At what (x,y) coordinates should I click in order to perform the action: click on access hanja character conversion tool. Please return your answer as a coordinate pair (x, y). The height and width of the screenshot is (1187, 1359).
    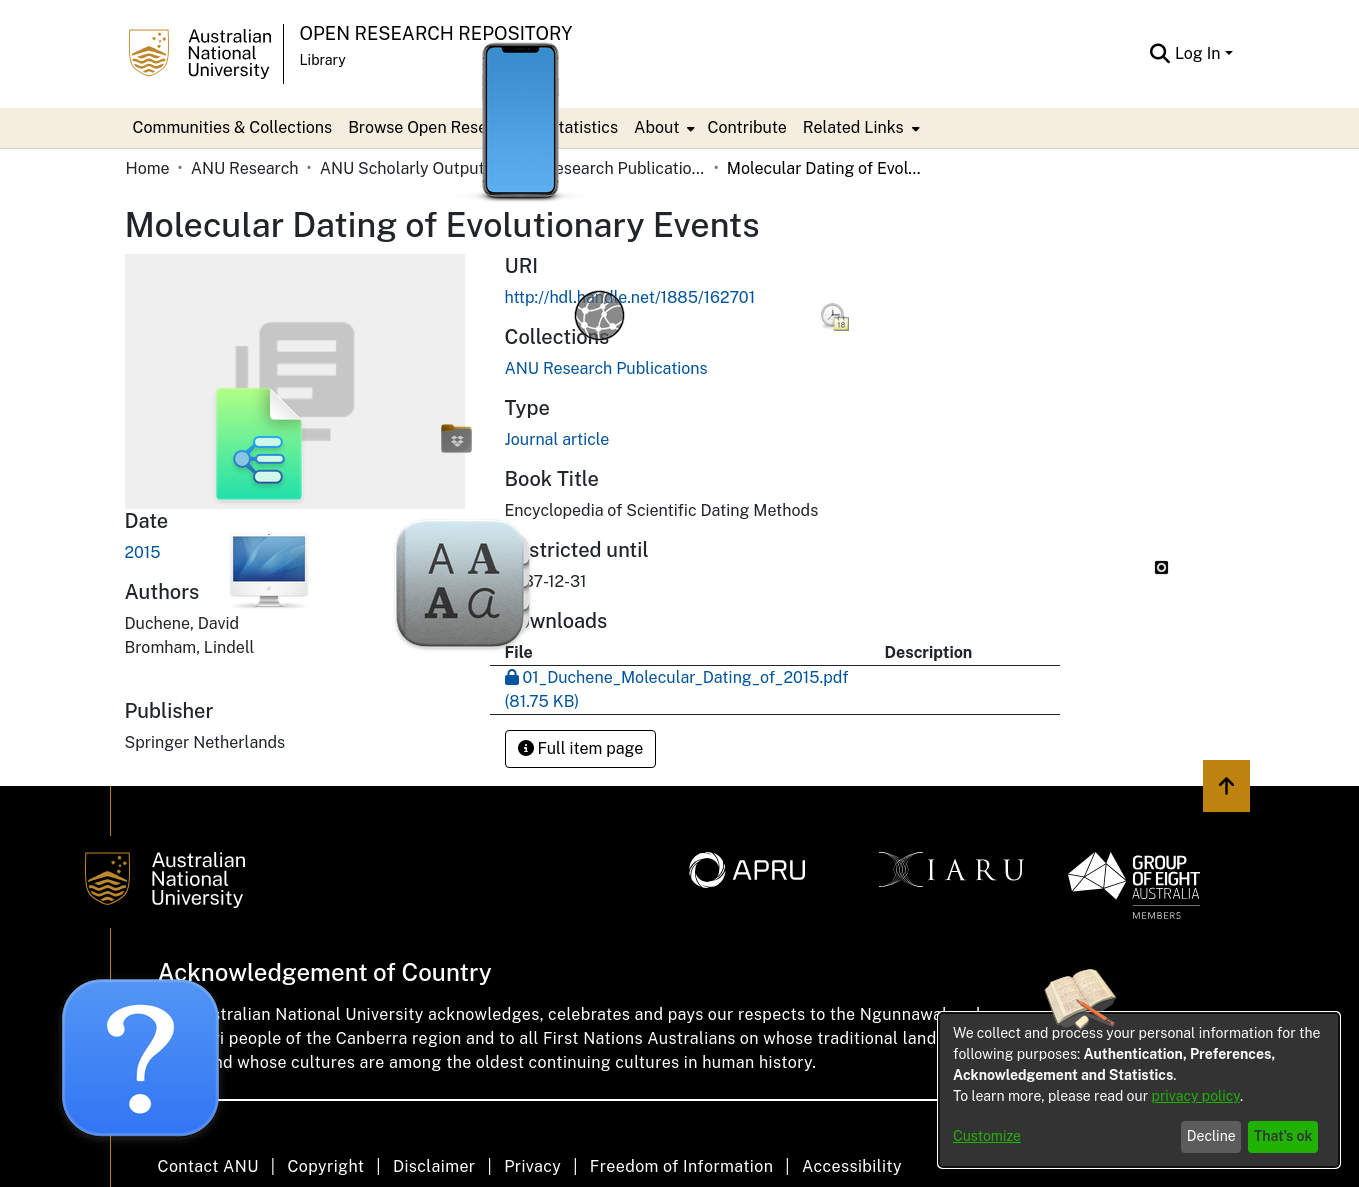
    Looking at the image, I should click on (1080, 997).